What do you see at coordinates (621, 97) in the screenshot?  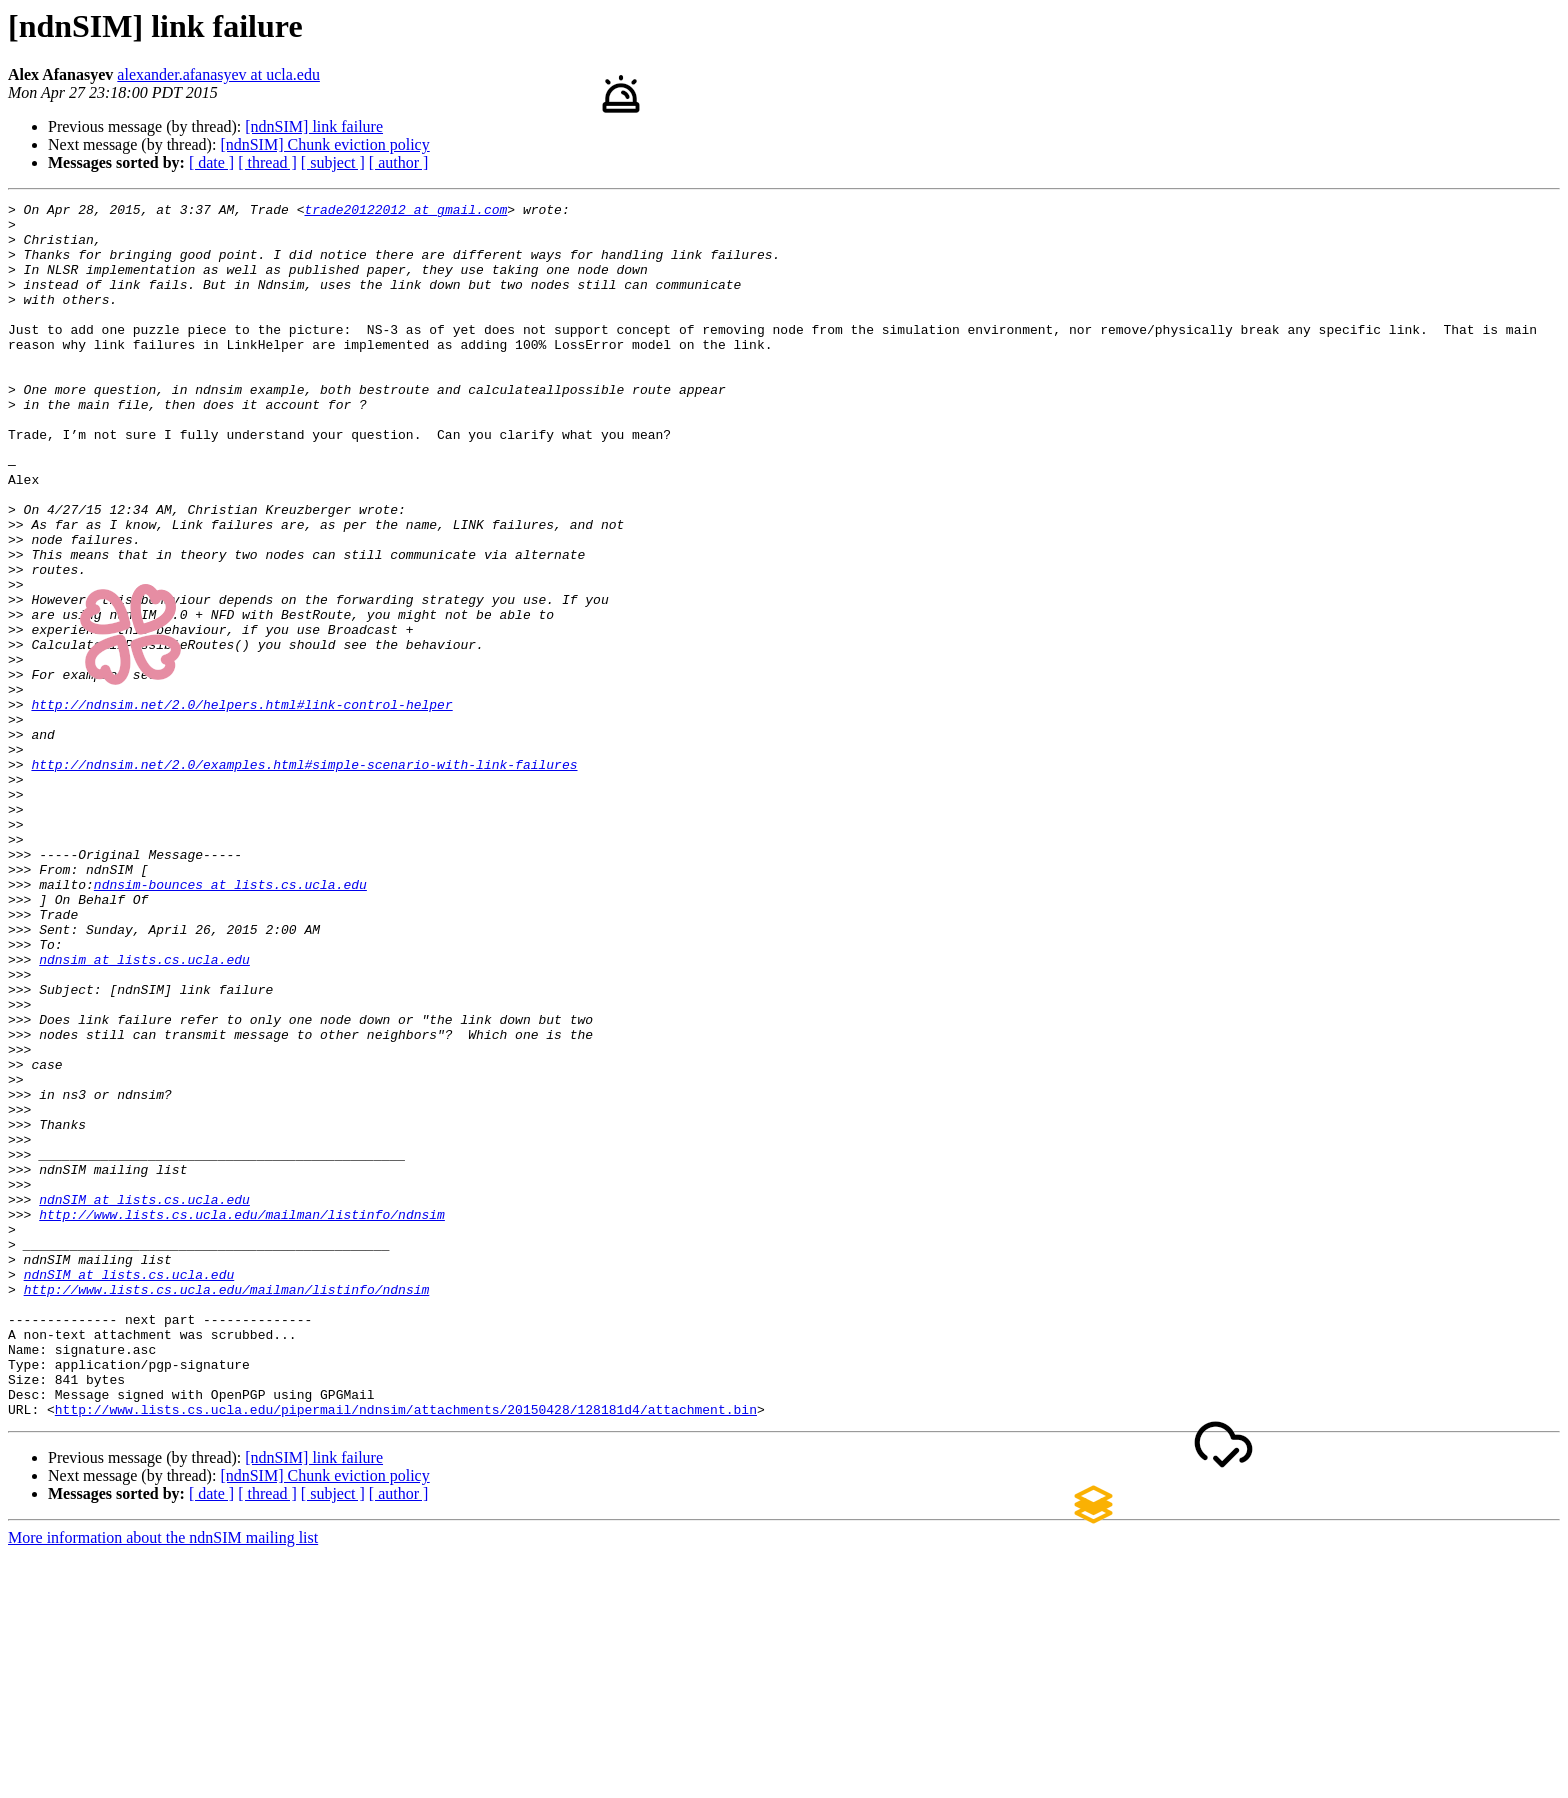 I see `indicates an active alert or emergency notification` at bounding box center [621, 97].